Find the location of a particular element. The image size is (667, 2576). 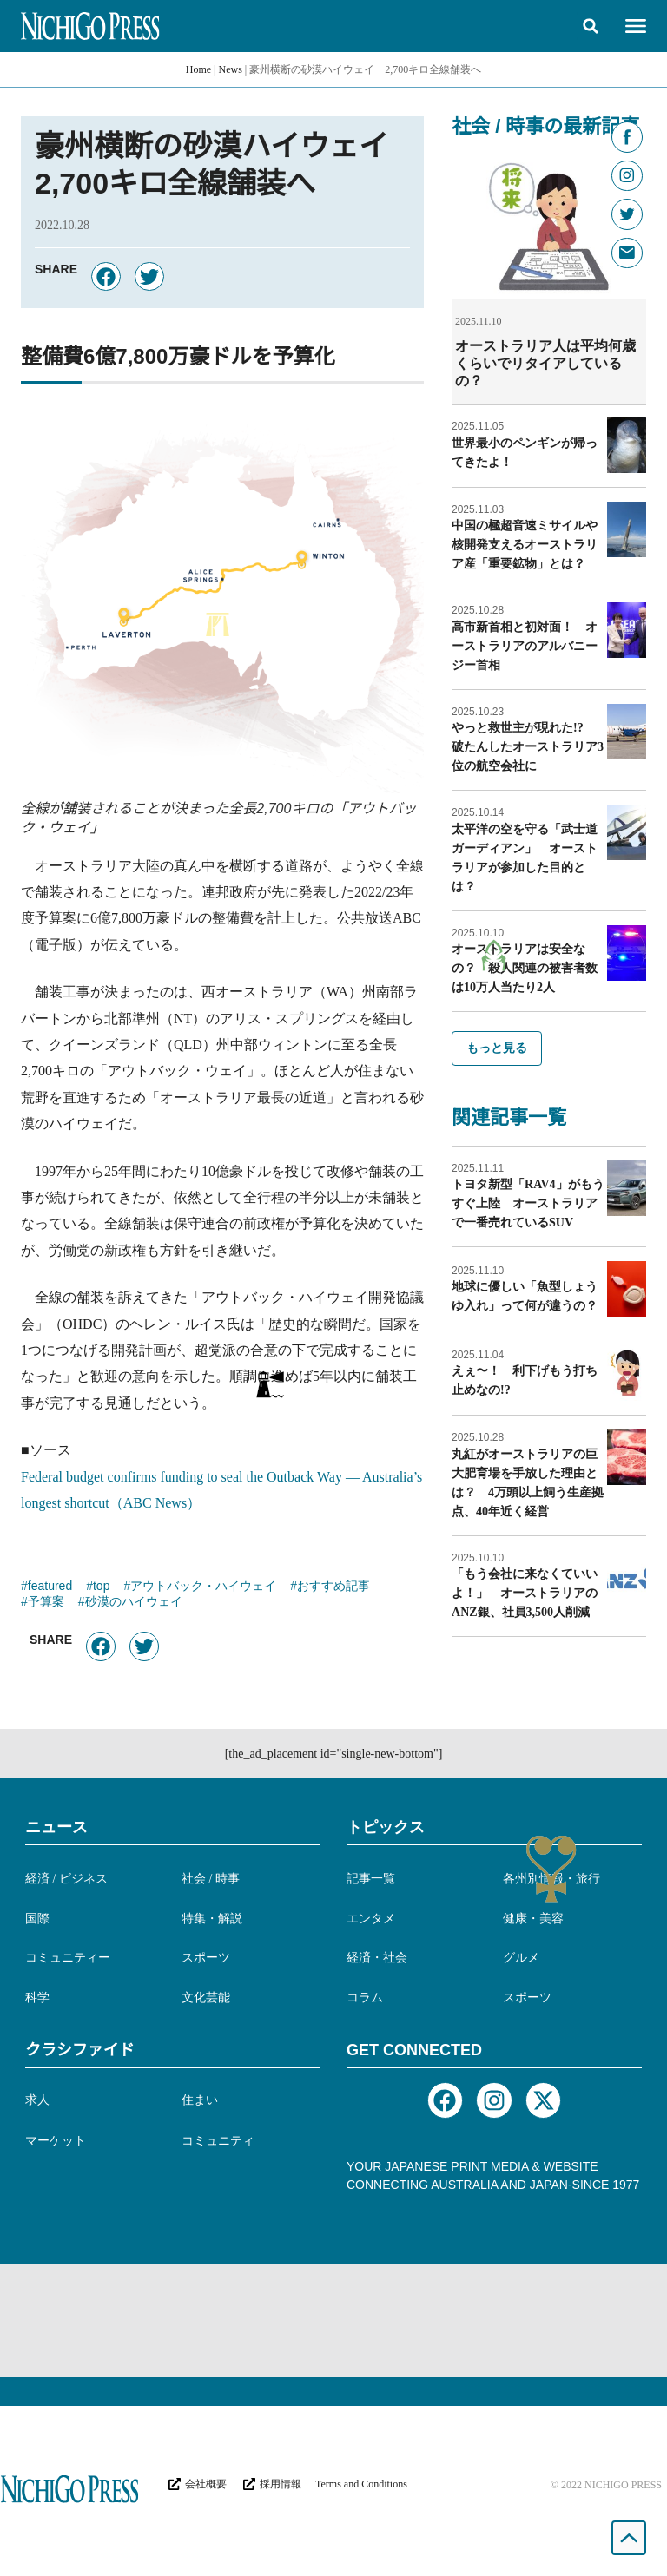

select a holy or religious faction in a game is located at coordinates (551, 1869).